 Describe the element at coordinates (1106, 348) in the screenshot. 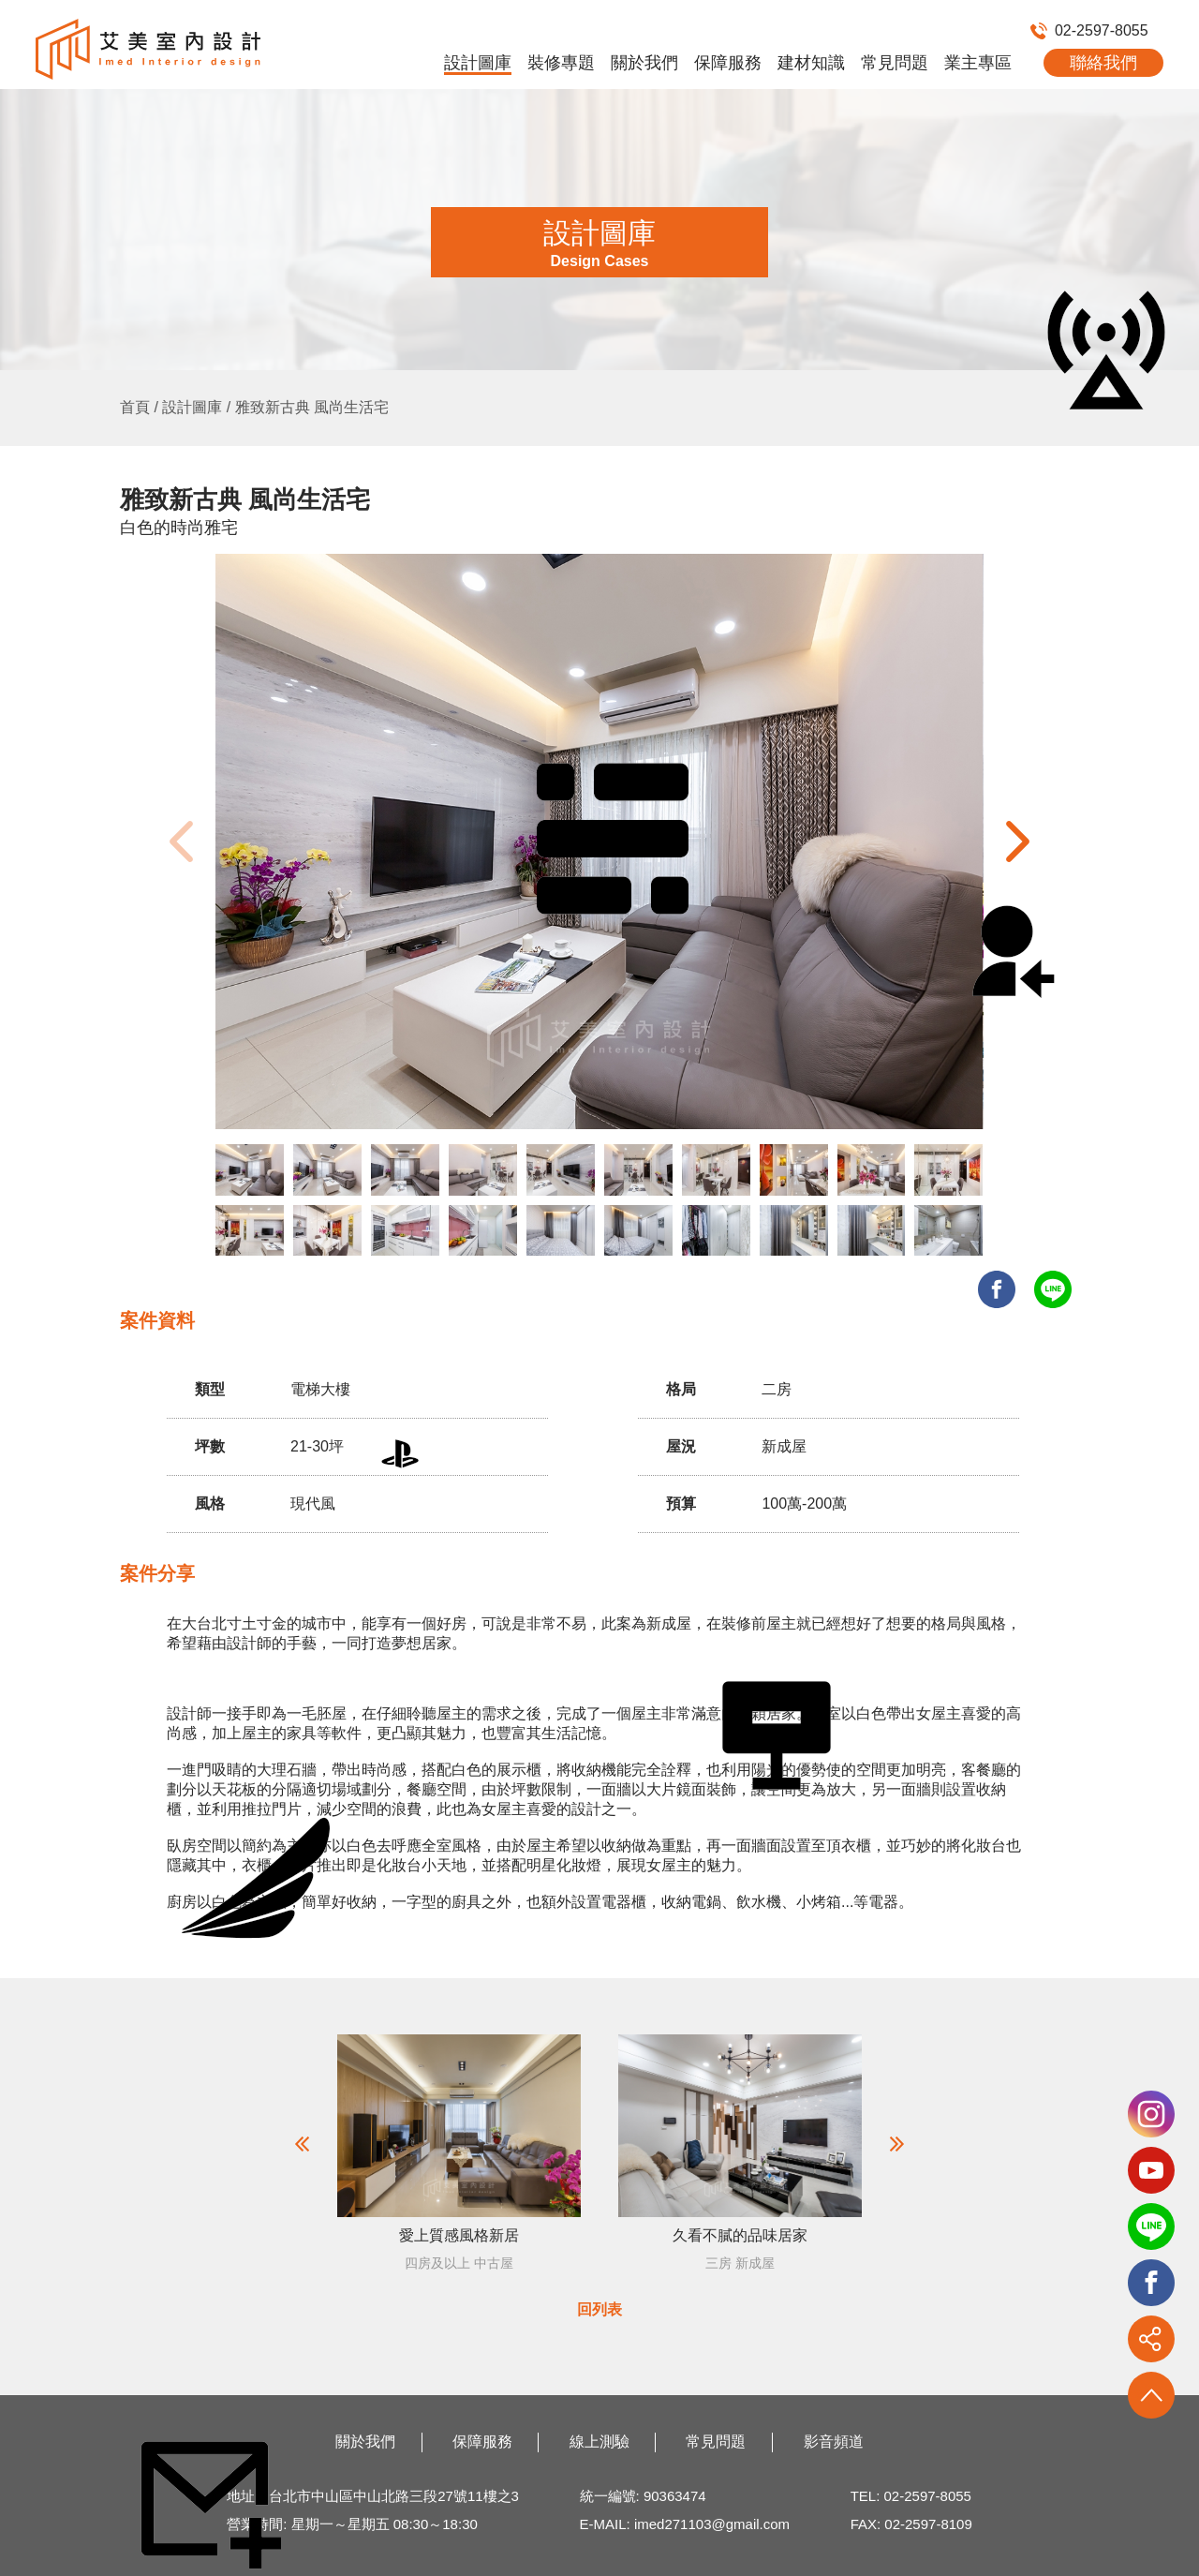

I see `access wireless network or base station settings` at that location.